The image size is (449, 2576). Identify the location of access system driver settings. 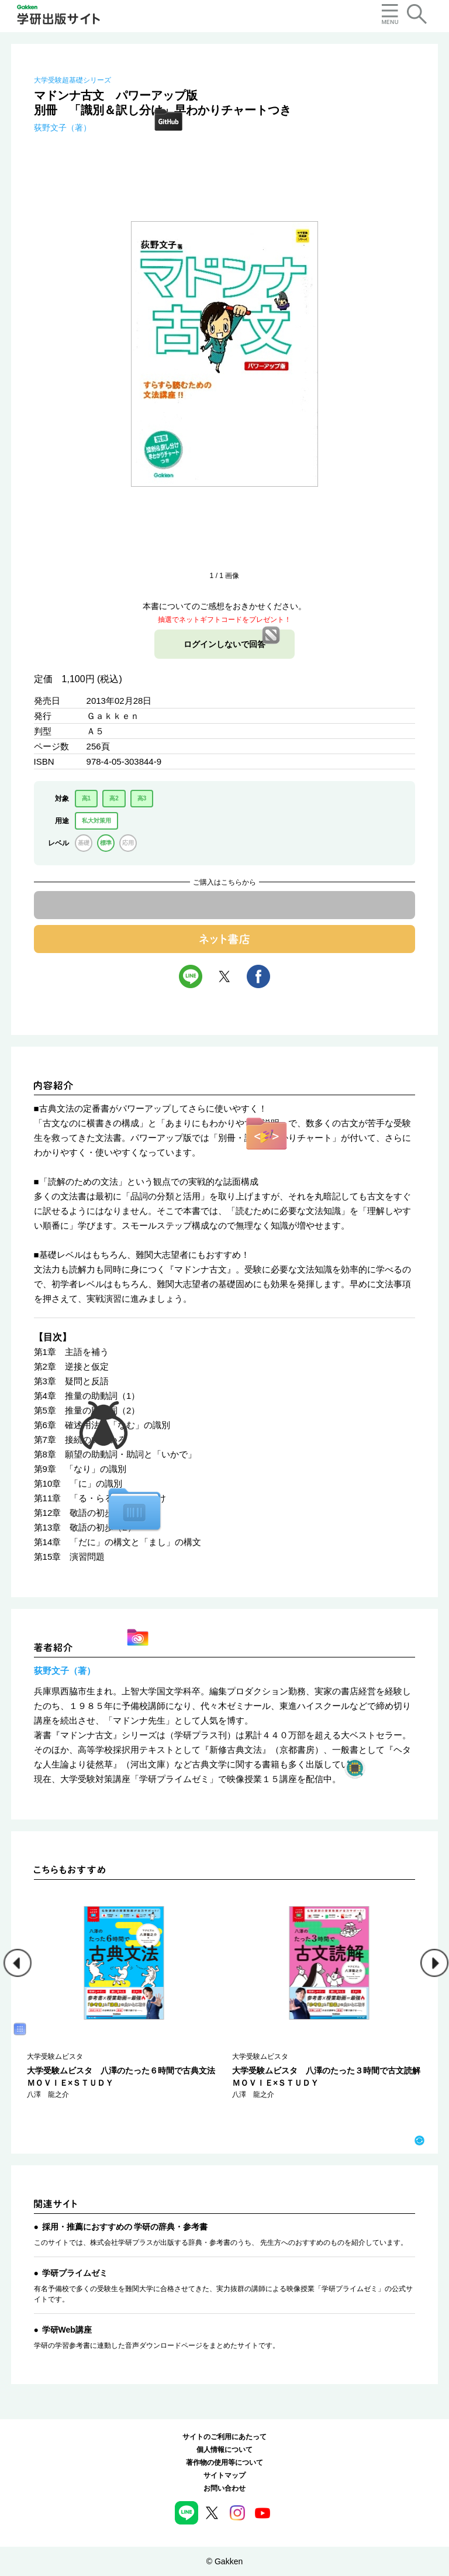
(355, 1768).